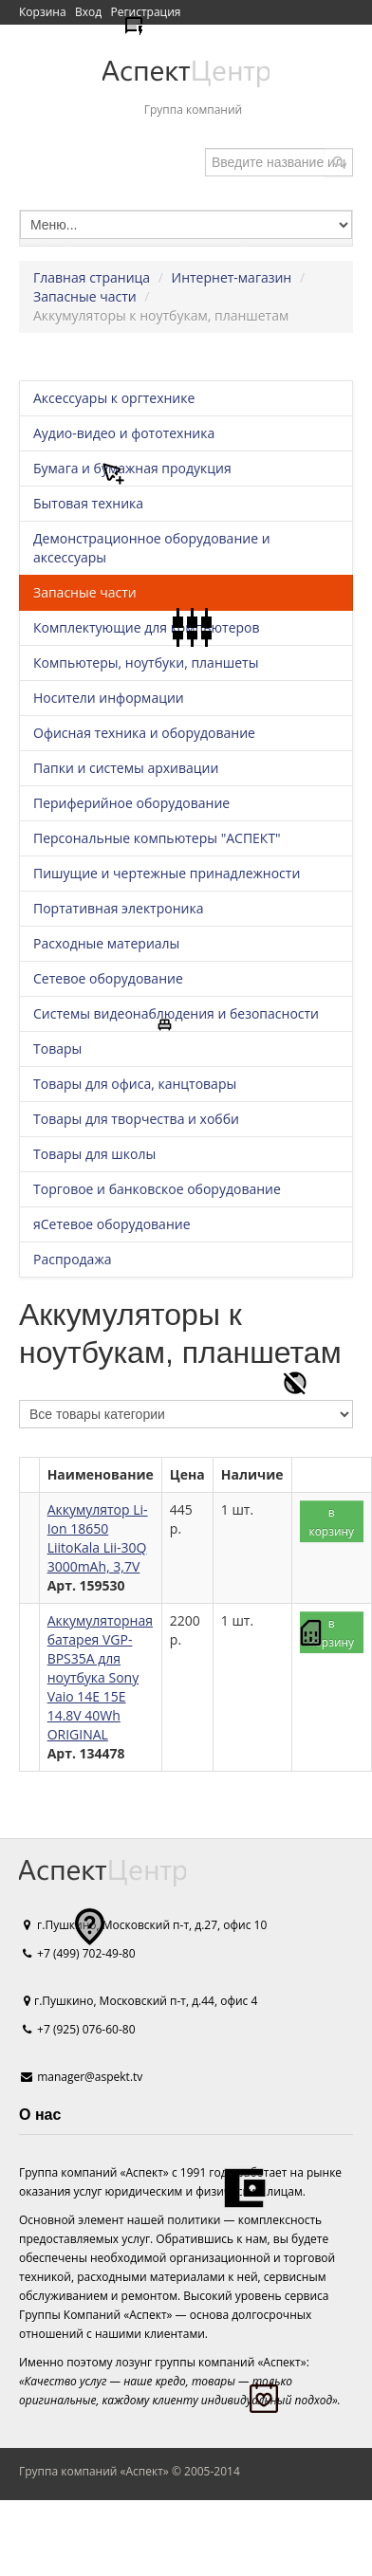 The image size is (372, 2576). What do you see at coordinates (164, 1024) in the screenshot?
I see `view single room accommodations` at bounding box center [164, 1024].